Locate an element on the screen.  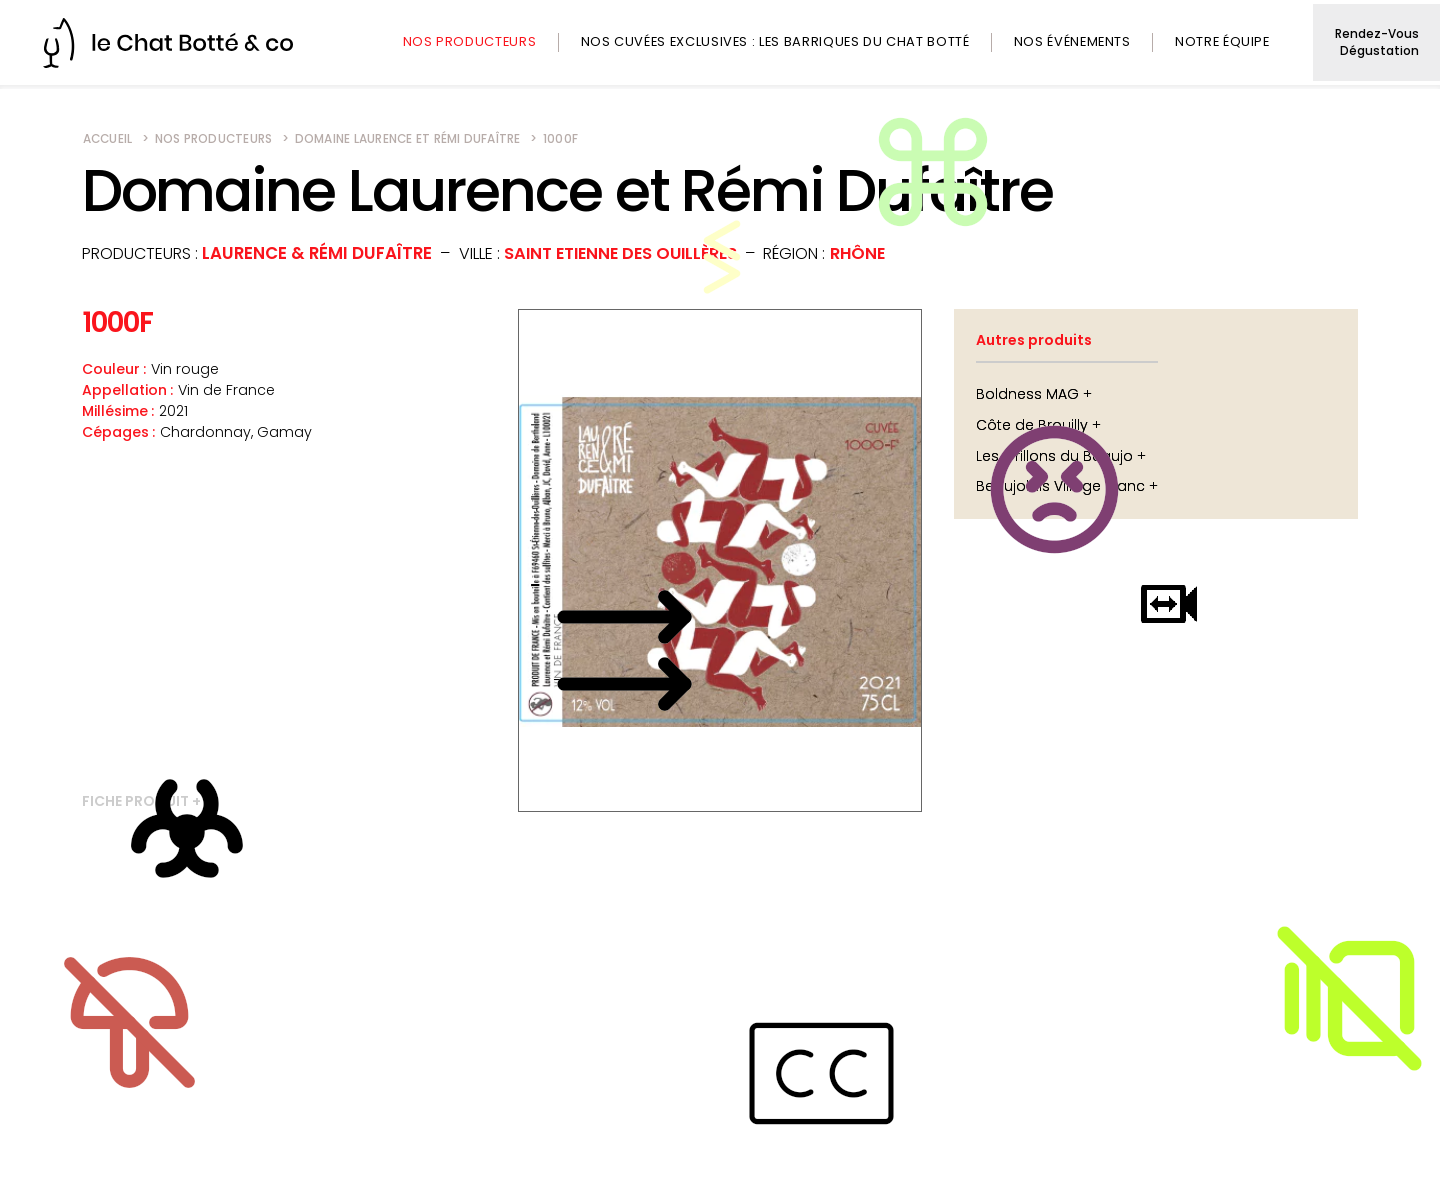
switch between front and rear camera during video is located at coordinates (1169, 604).